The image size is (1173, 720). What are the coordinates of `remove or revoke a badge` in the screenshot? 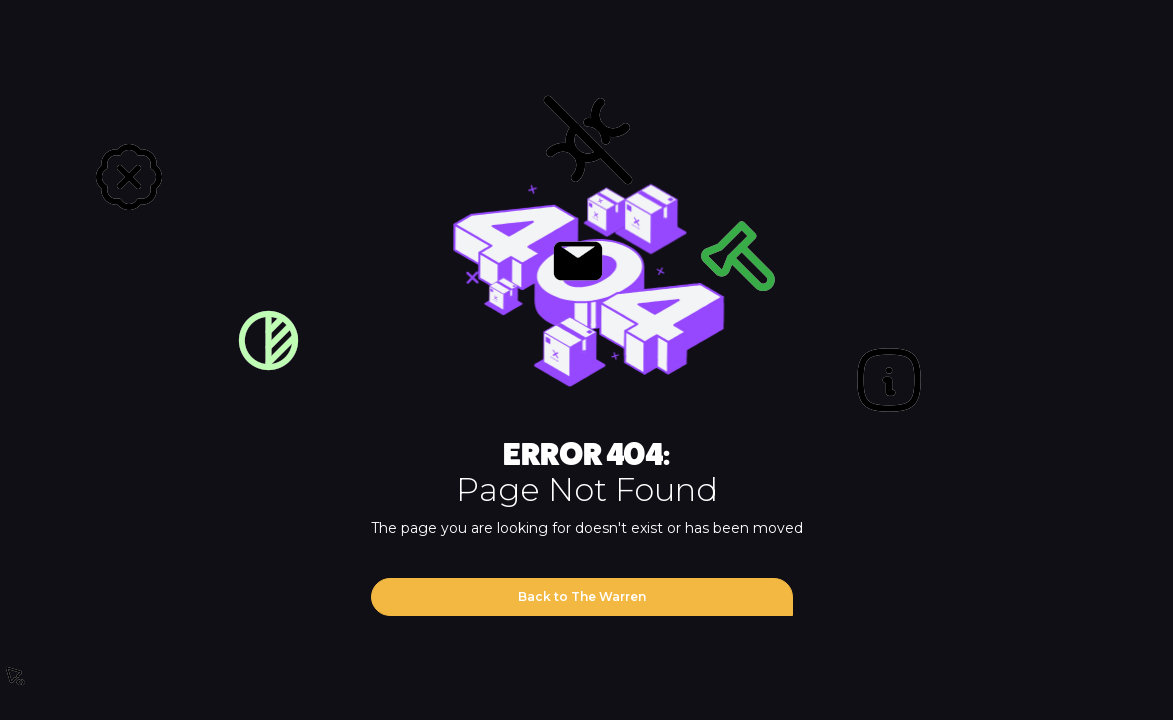 It's located at (129, 177).